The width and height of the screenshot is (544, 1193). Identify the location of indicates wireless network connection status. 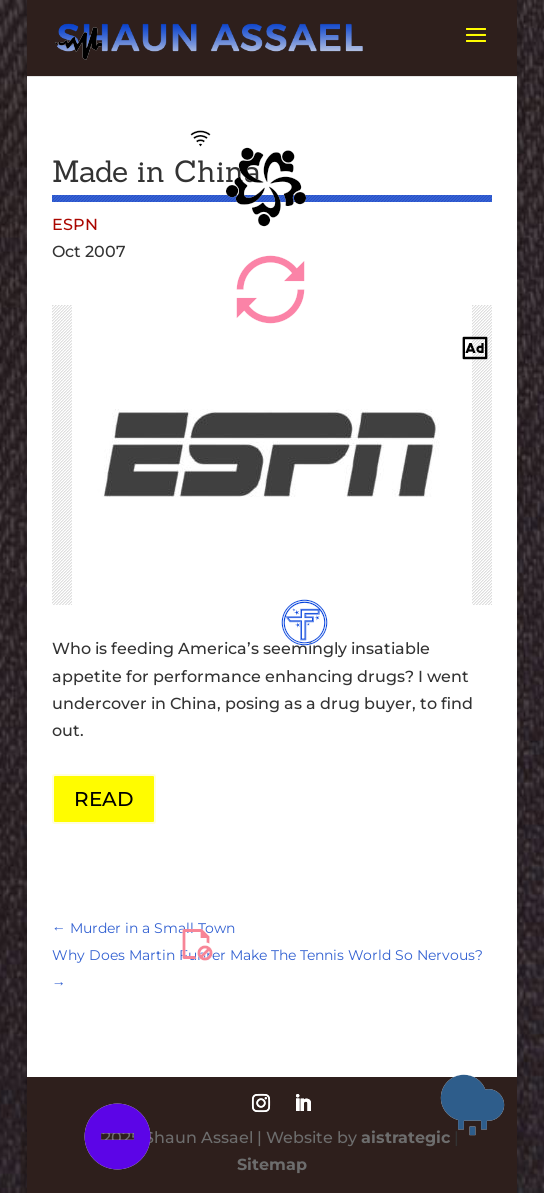
(200, 138).